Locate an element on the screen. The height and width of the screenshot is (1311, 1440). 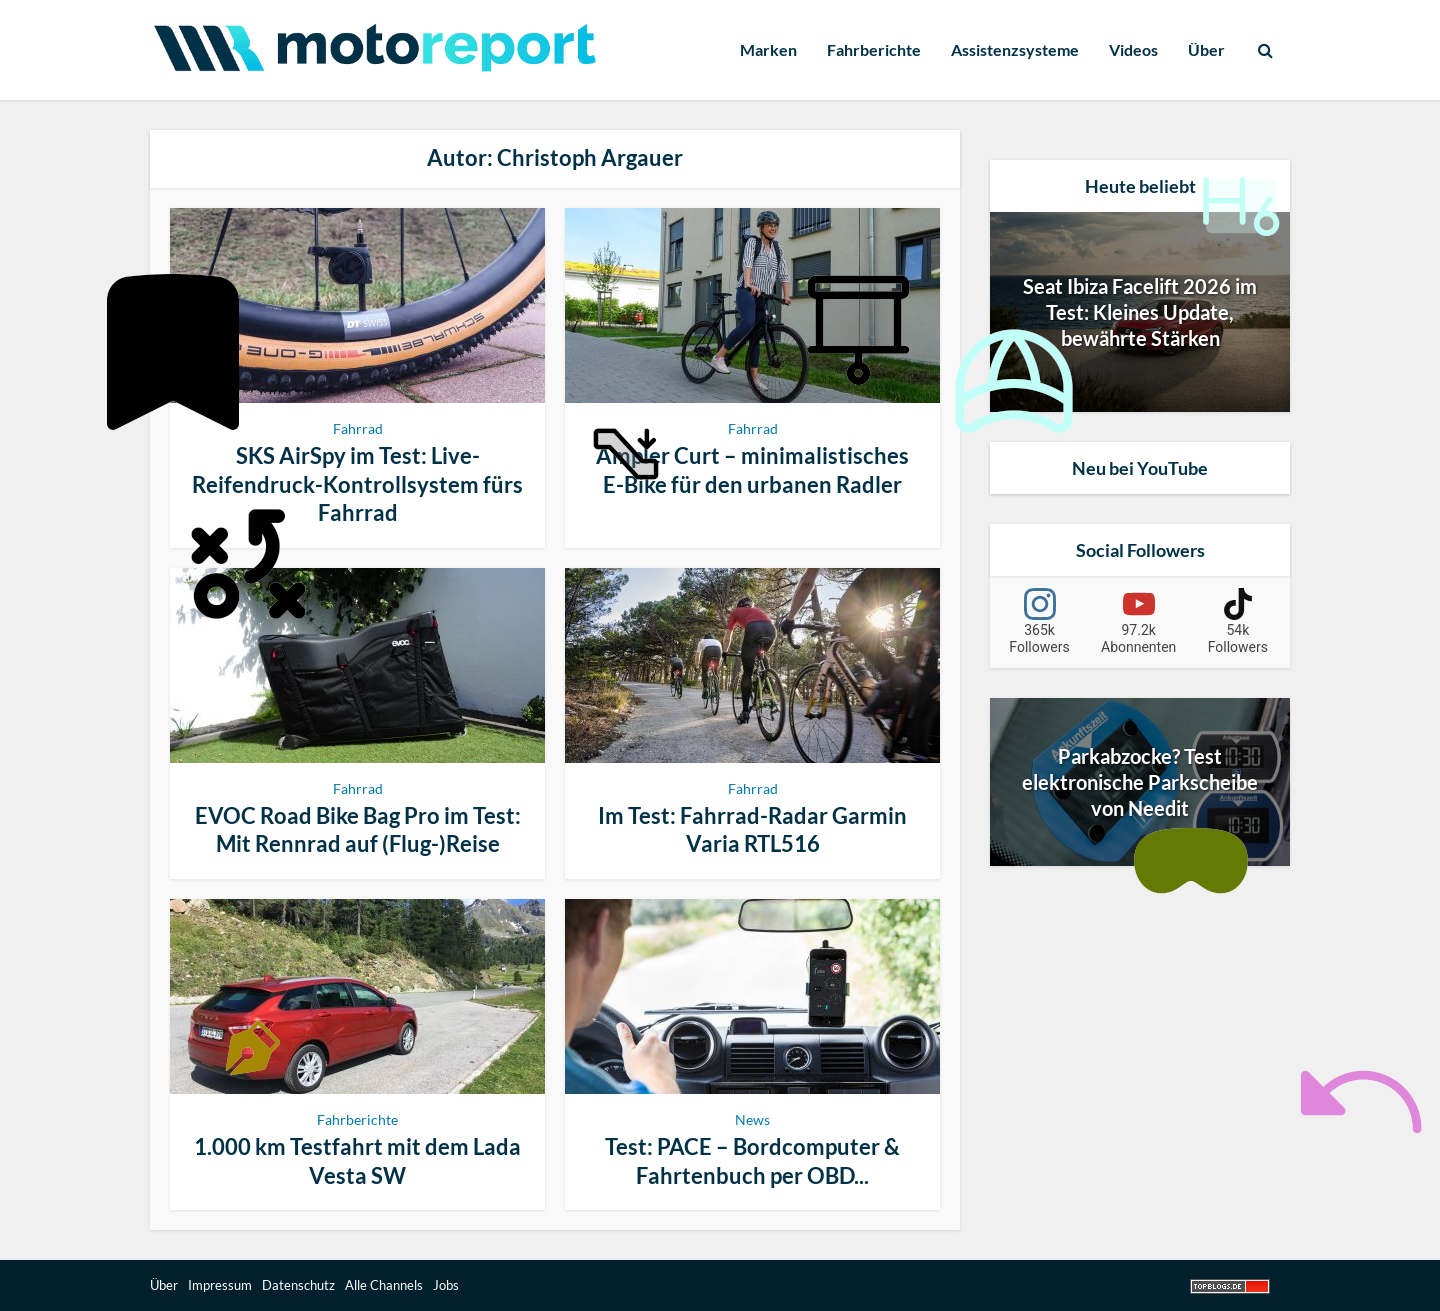
format text as heading level 6 is located at coordinates (1237, 205).